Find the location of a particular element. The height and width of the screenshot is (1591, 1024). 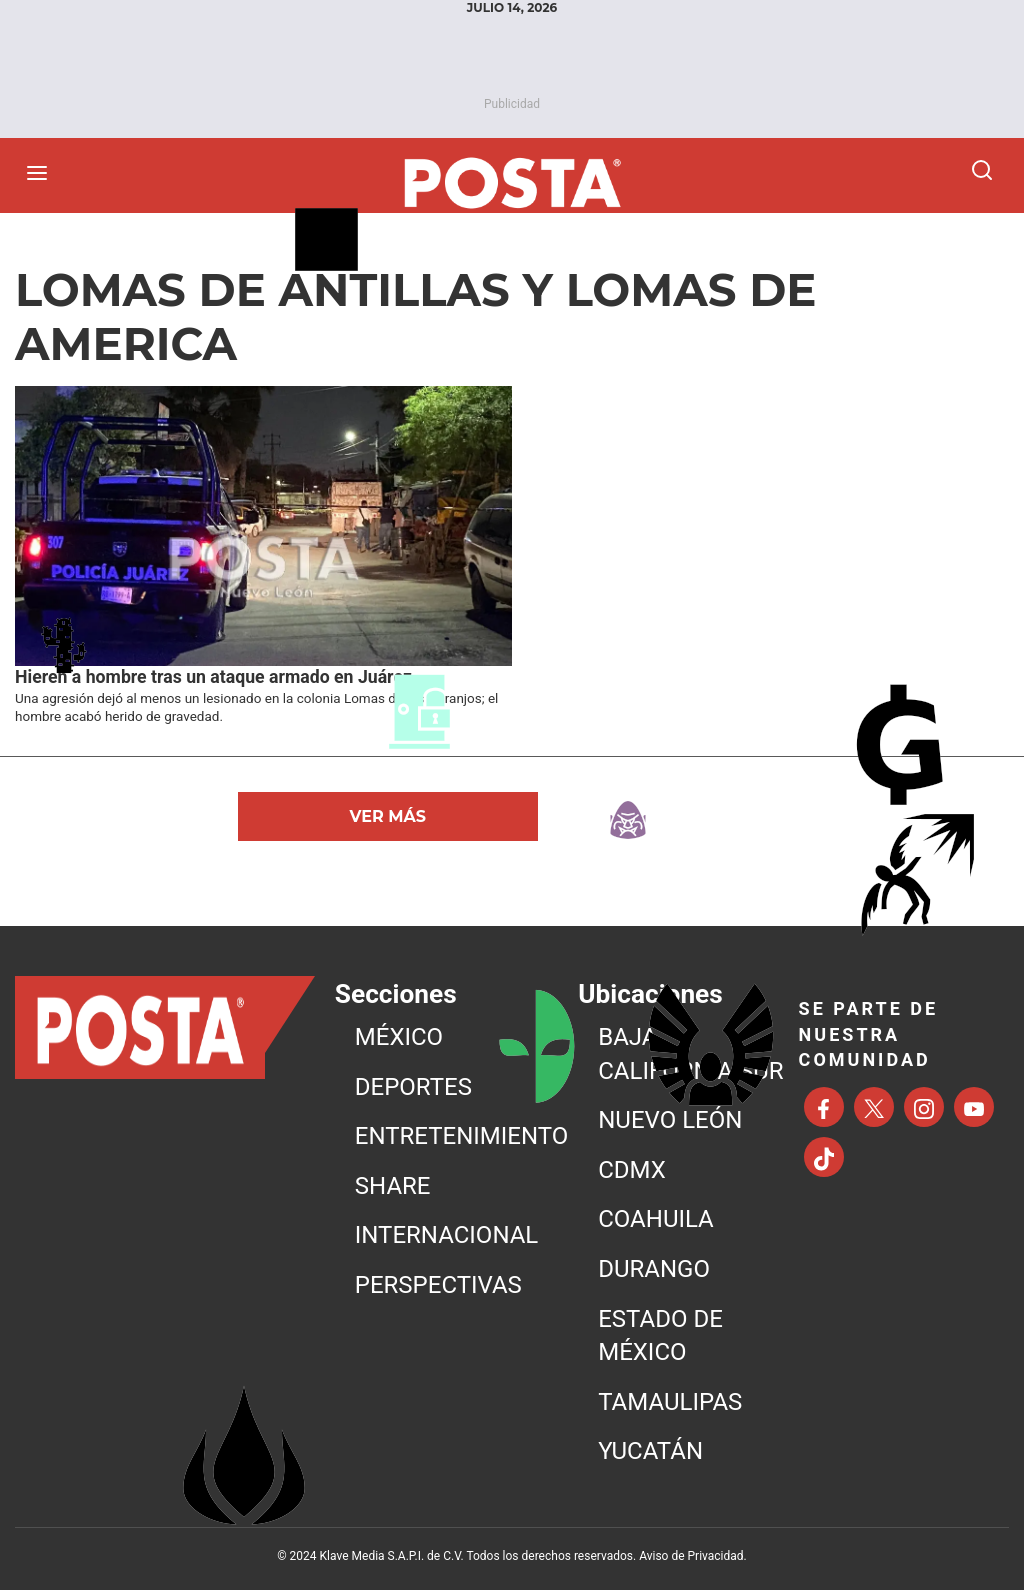

mythological character or story element in a game is located at coordinates (913, 875).